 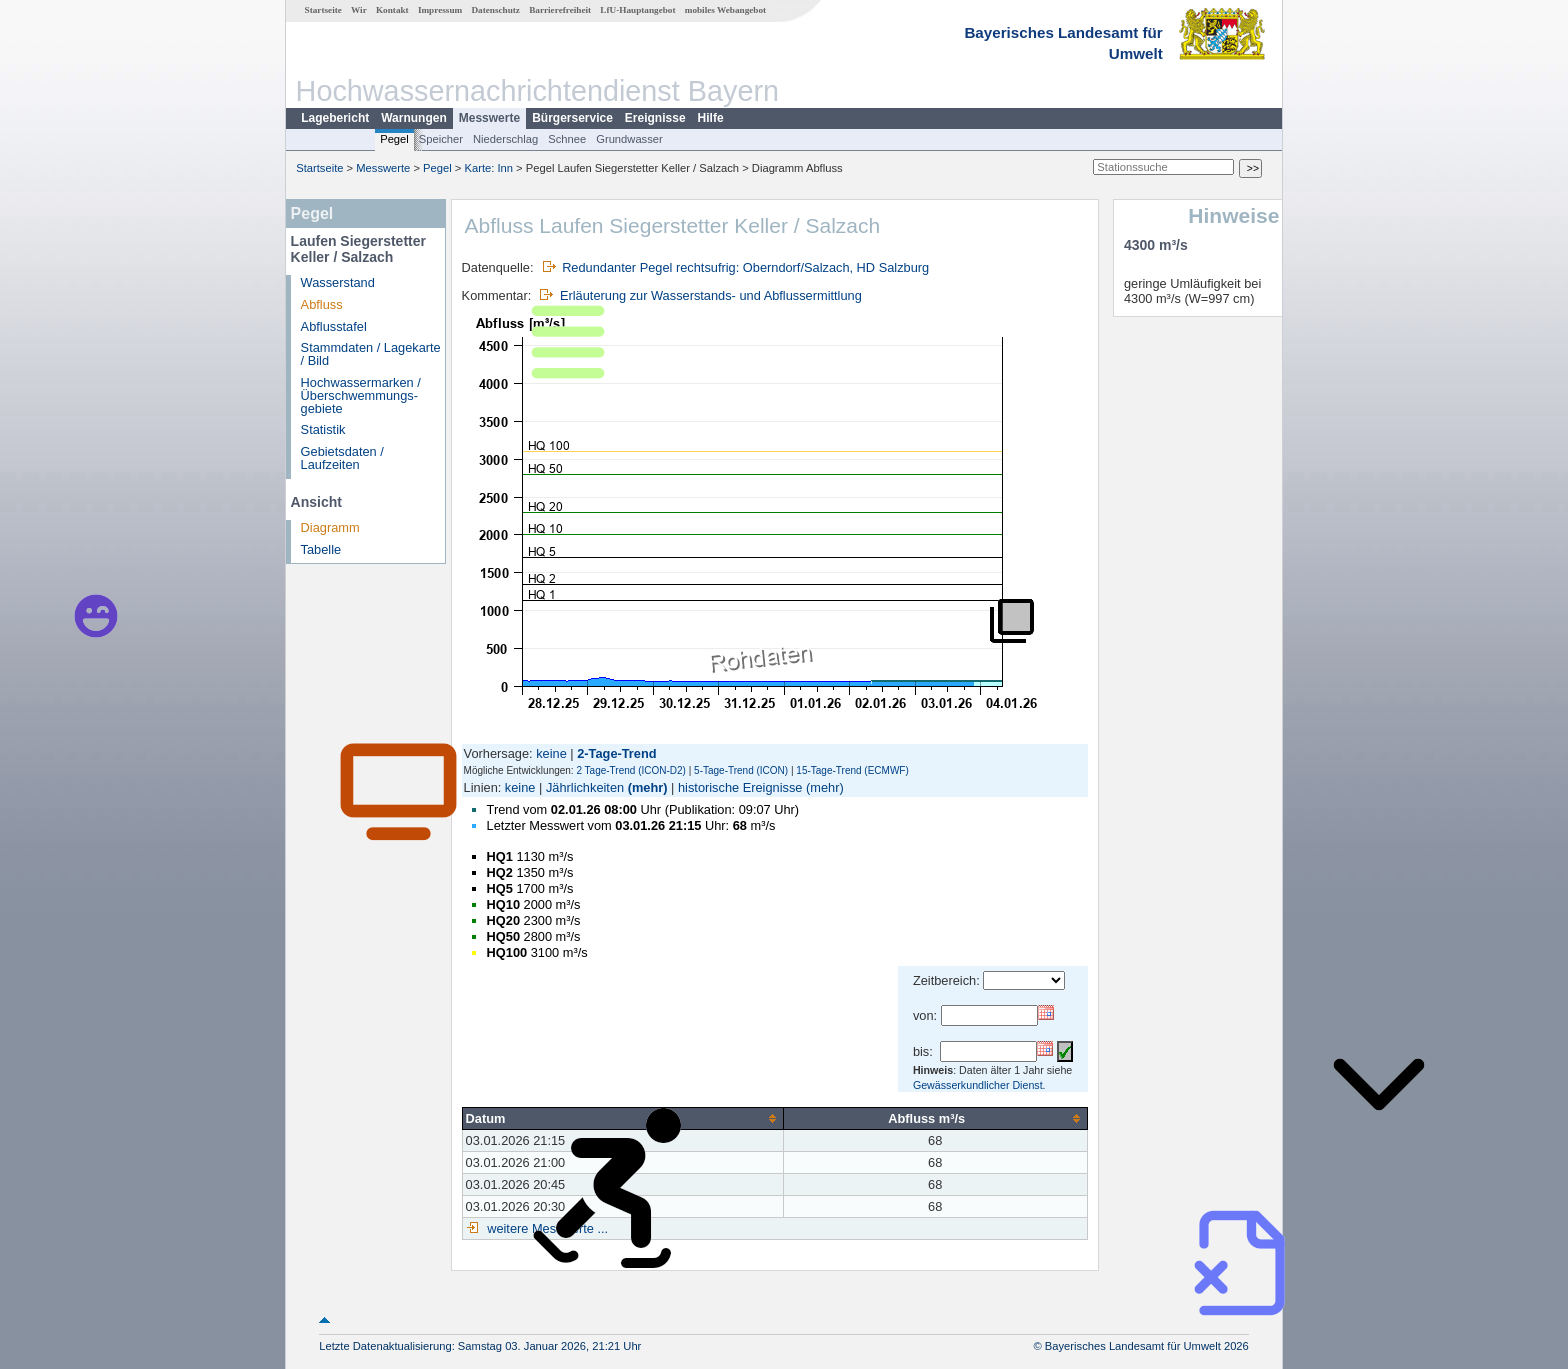 I want to click on open tv or video streaming app, so click(x=398, y=788).